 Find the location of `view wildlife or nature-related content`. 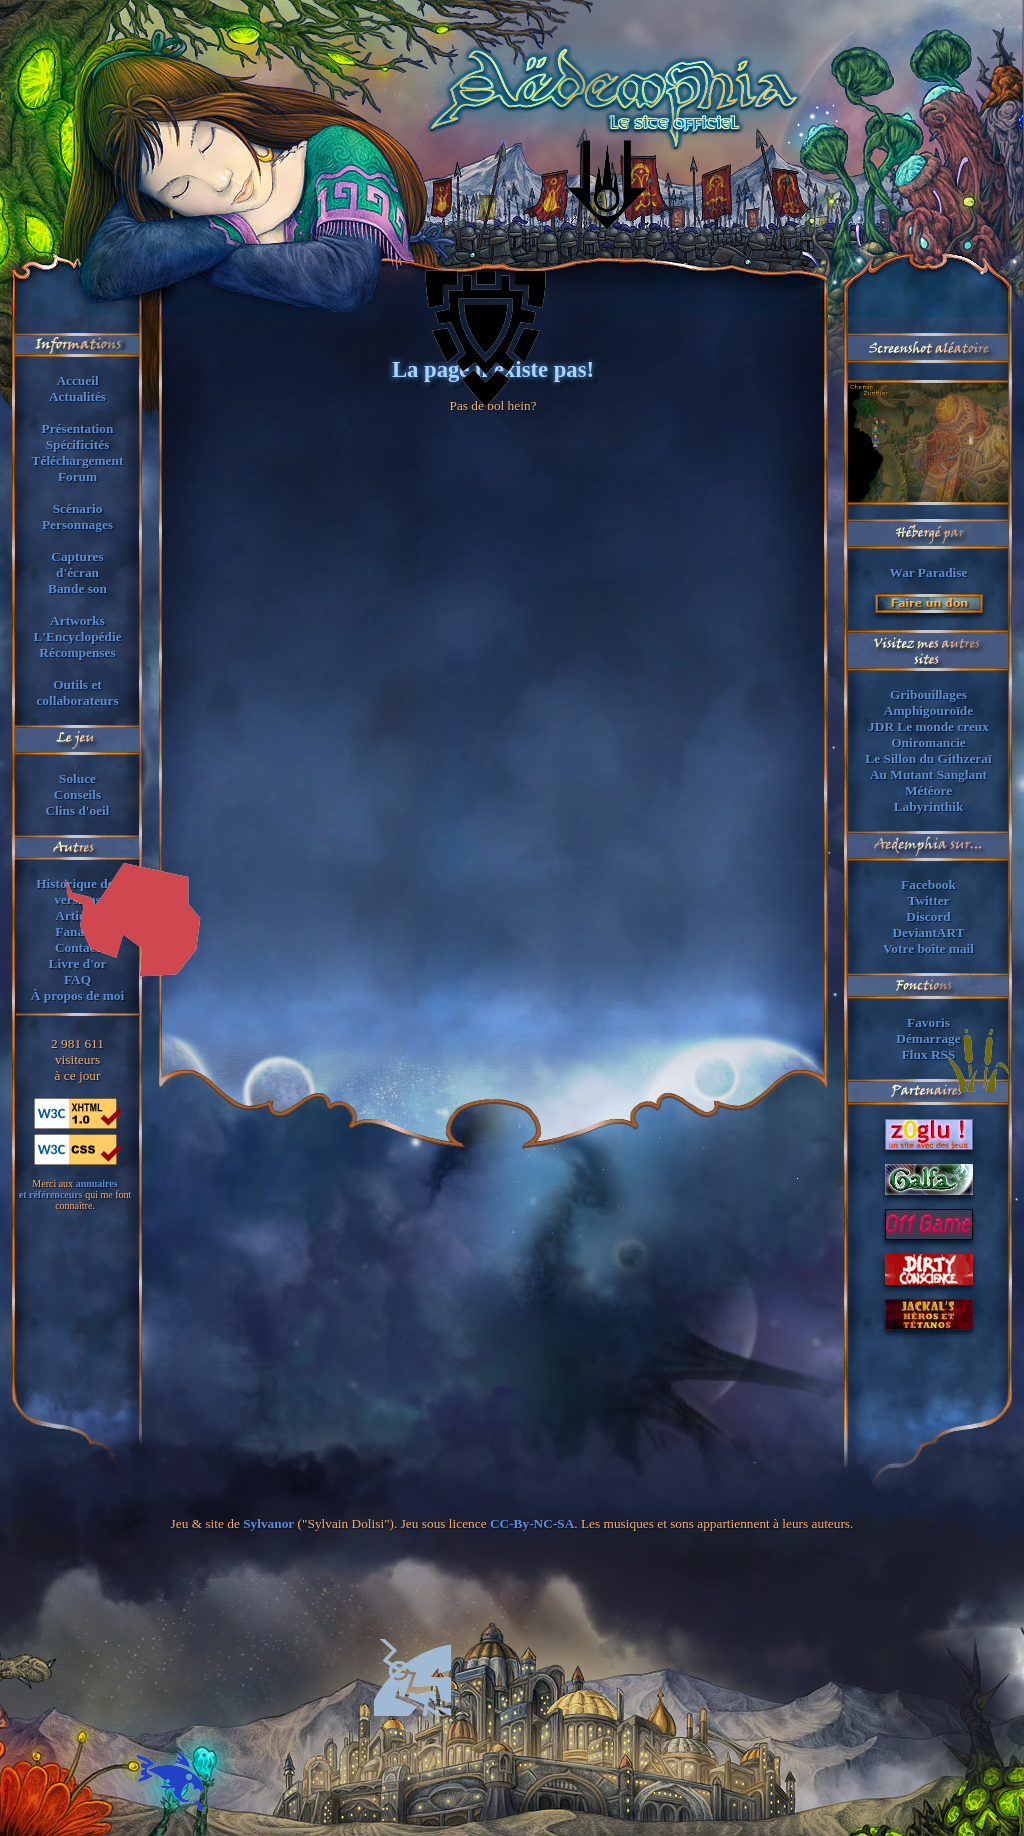

view wildlife or nature-related content is located at coordinates (132, 920).